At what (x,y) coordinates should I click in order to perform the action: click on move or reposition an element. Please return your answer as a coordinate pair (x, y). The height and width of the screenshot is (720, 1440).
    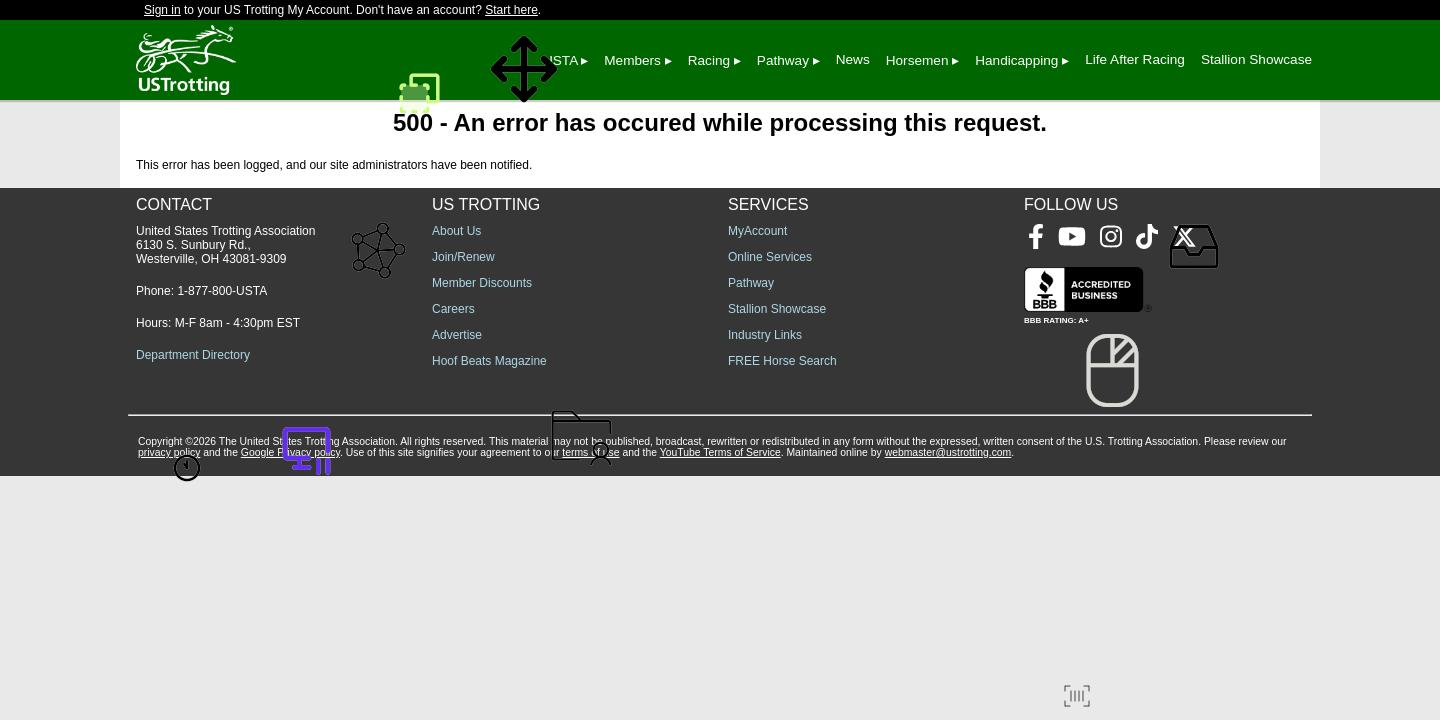
    Looking at the image, I should click on (524, 69).